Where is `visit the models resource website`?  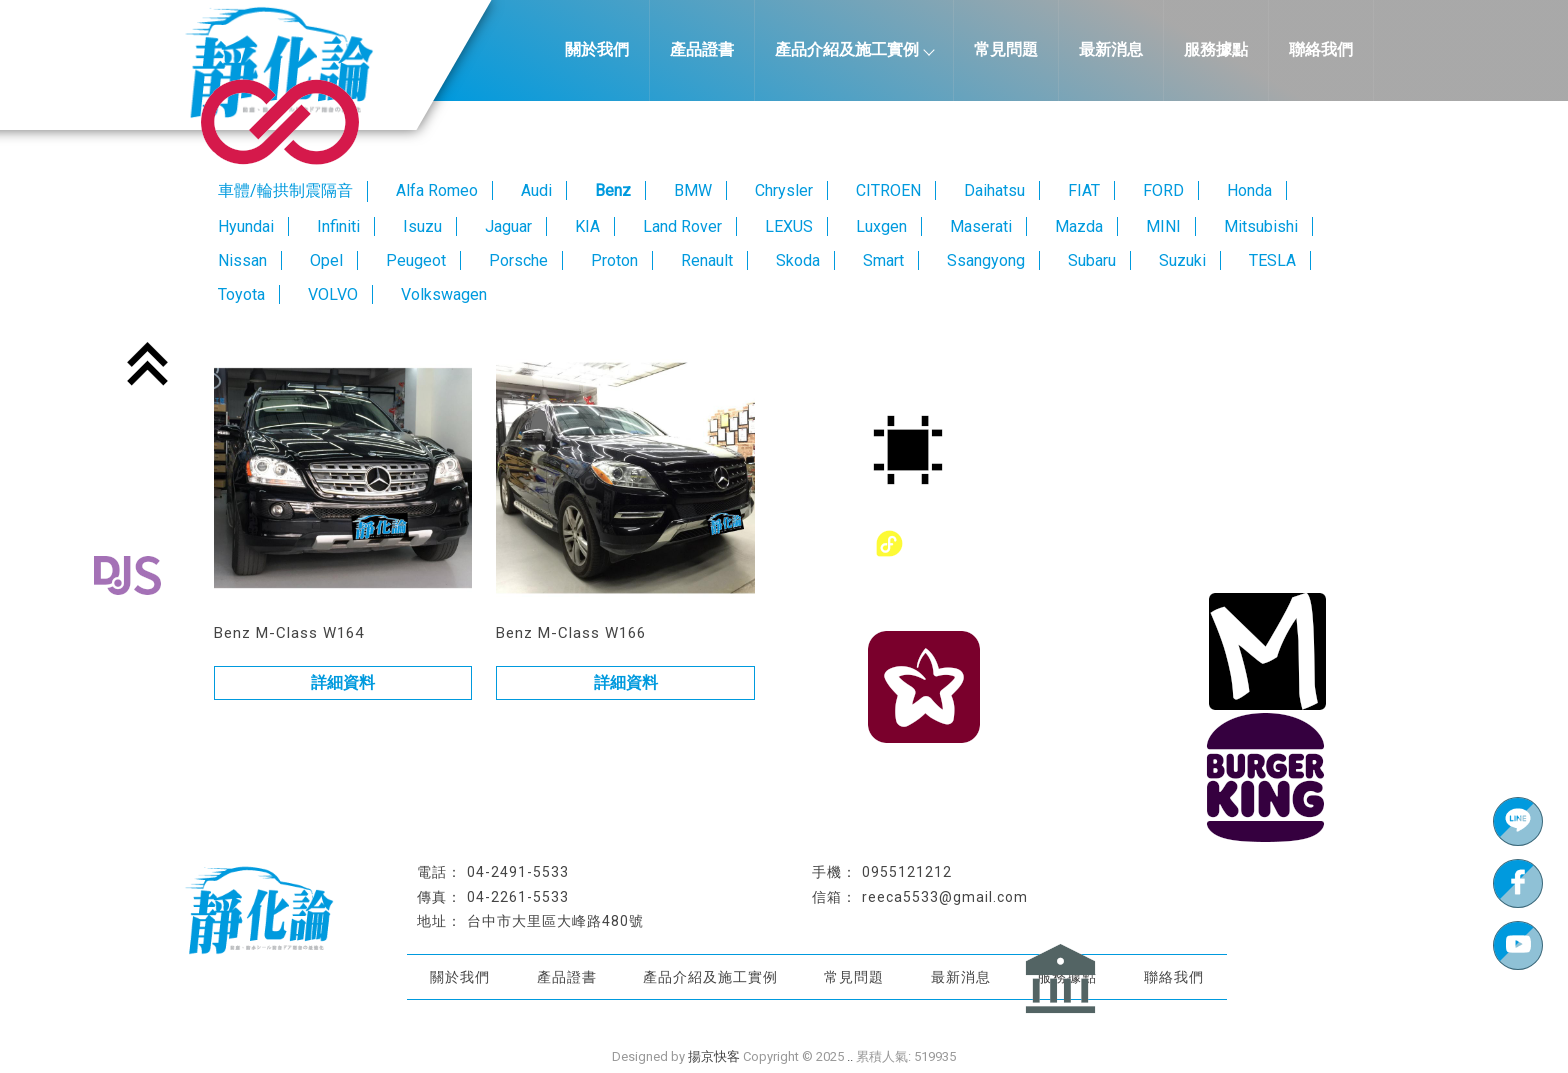
visit the models resource website is located at coordinates (1267, 651).